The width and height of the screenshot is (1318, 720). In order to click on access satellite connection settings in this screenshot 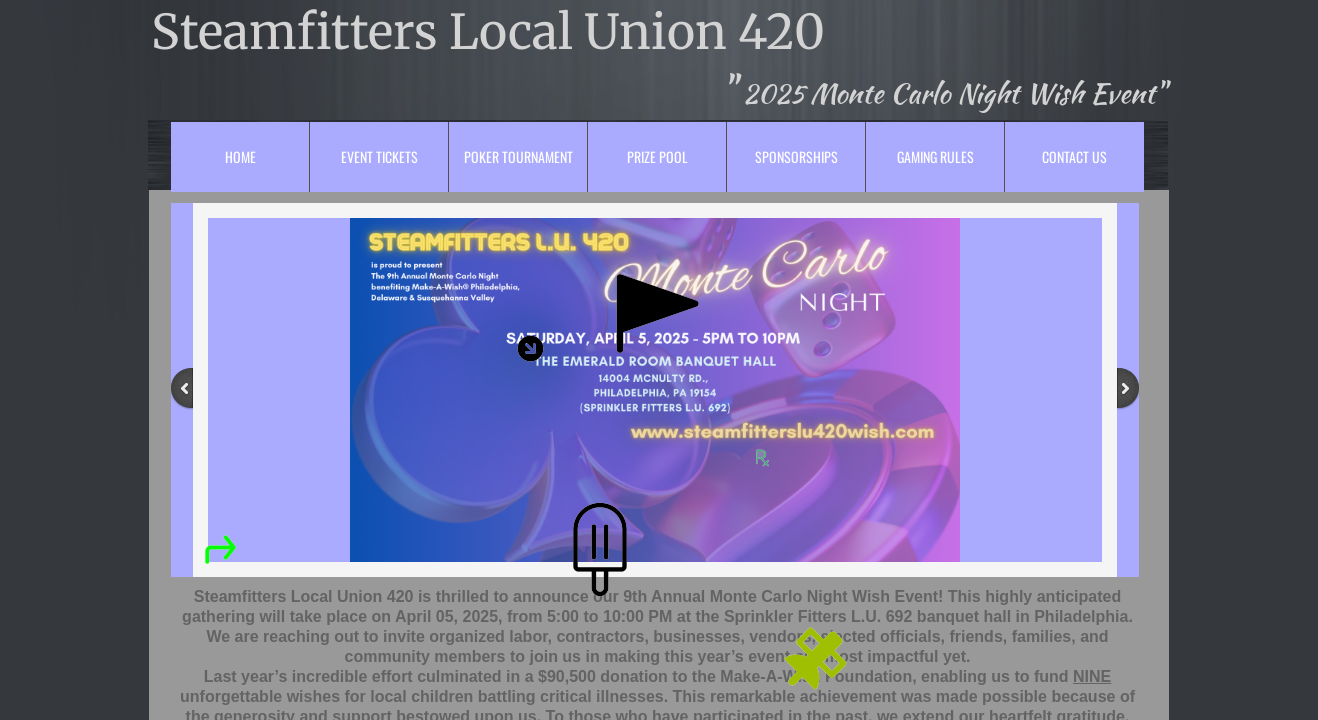, I will do `click(815, 658)`.